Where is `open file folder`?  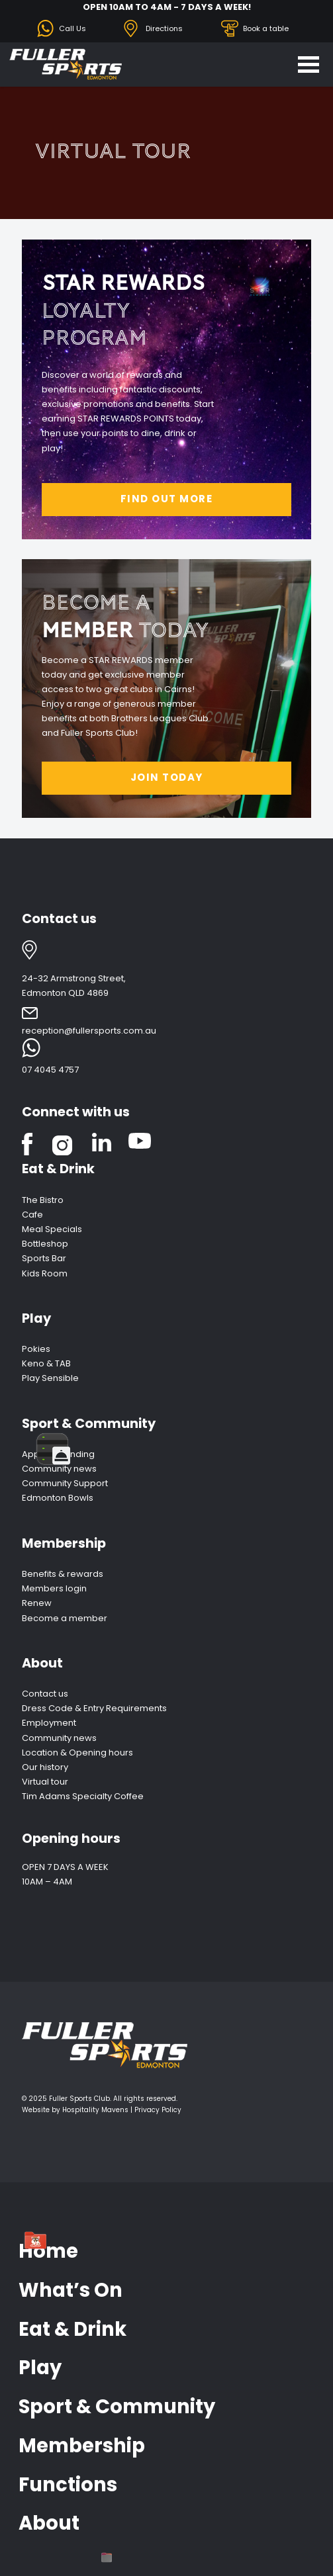
open file folder is located at coordinates (107, 2557).